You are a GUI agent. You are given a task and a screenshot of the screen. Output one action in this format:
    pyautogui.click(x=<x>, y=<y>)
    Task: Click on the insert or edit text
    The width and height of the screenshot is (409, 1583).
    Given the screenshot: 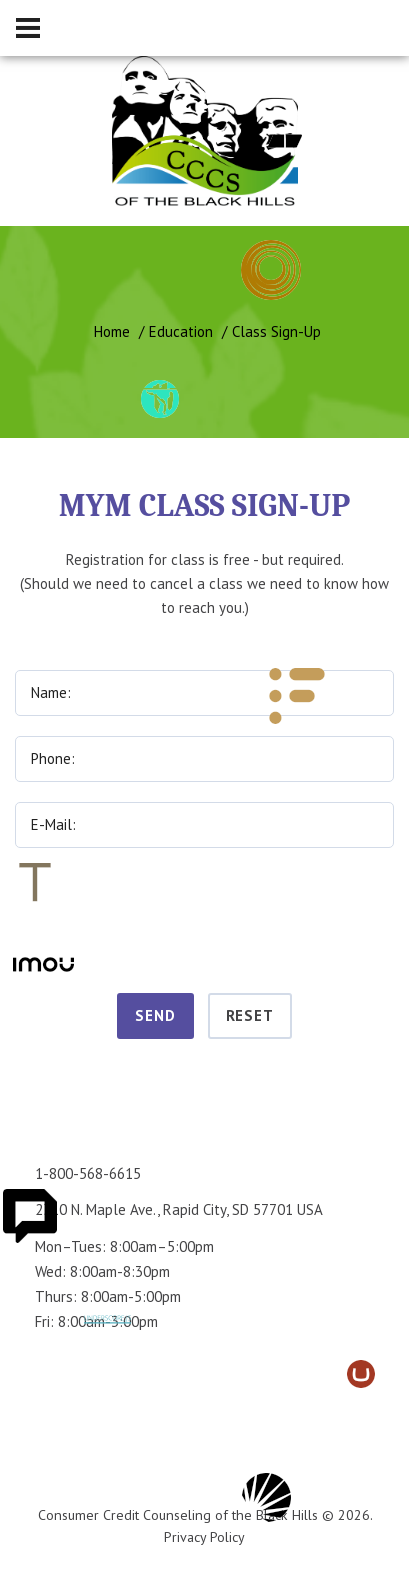 What is the action you would take?
    pyautogui.click(x=35, y=881)
    